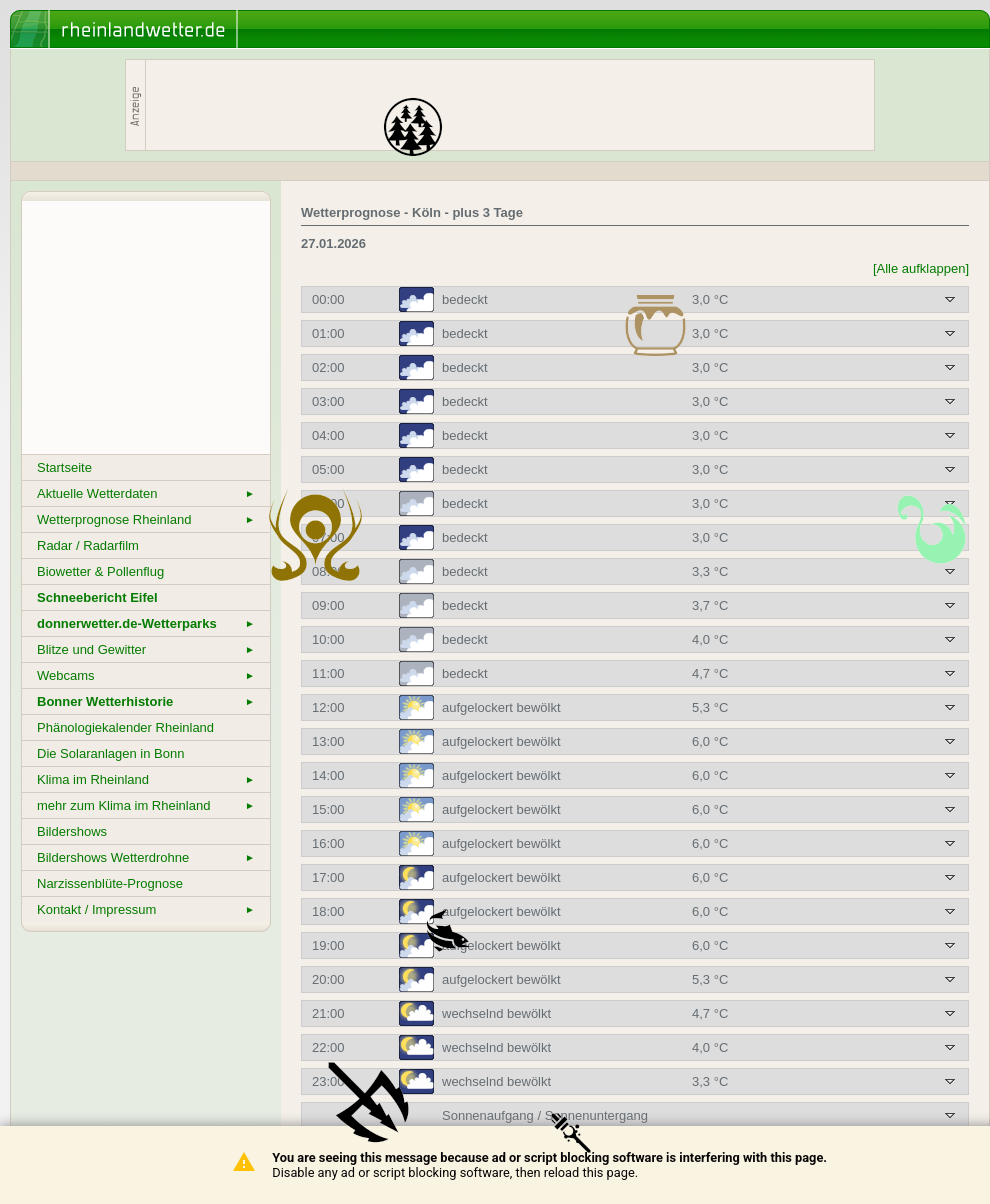  Describe the element at coordinates (932, 529) in the screenshot. I see `indicates a fire or flame effect in a game` at that location.